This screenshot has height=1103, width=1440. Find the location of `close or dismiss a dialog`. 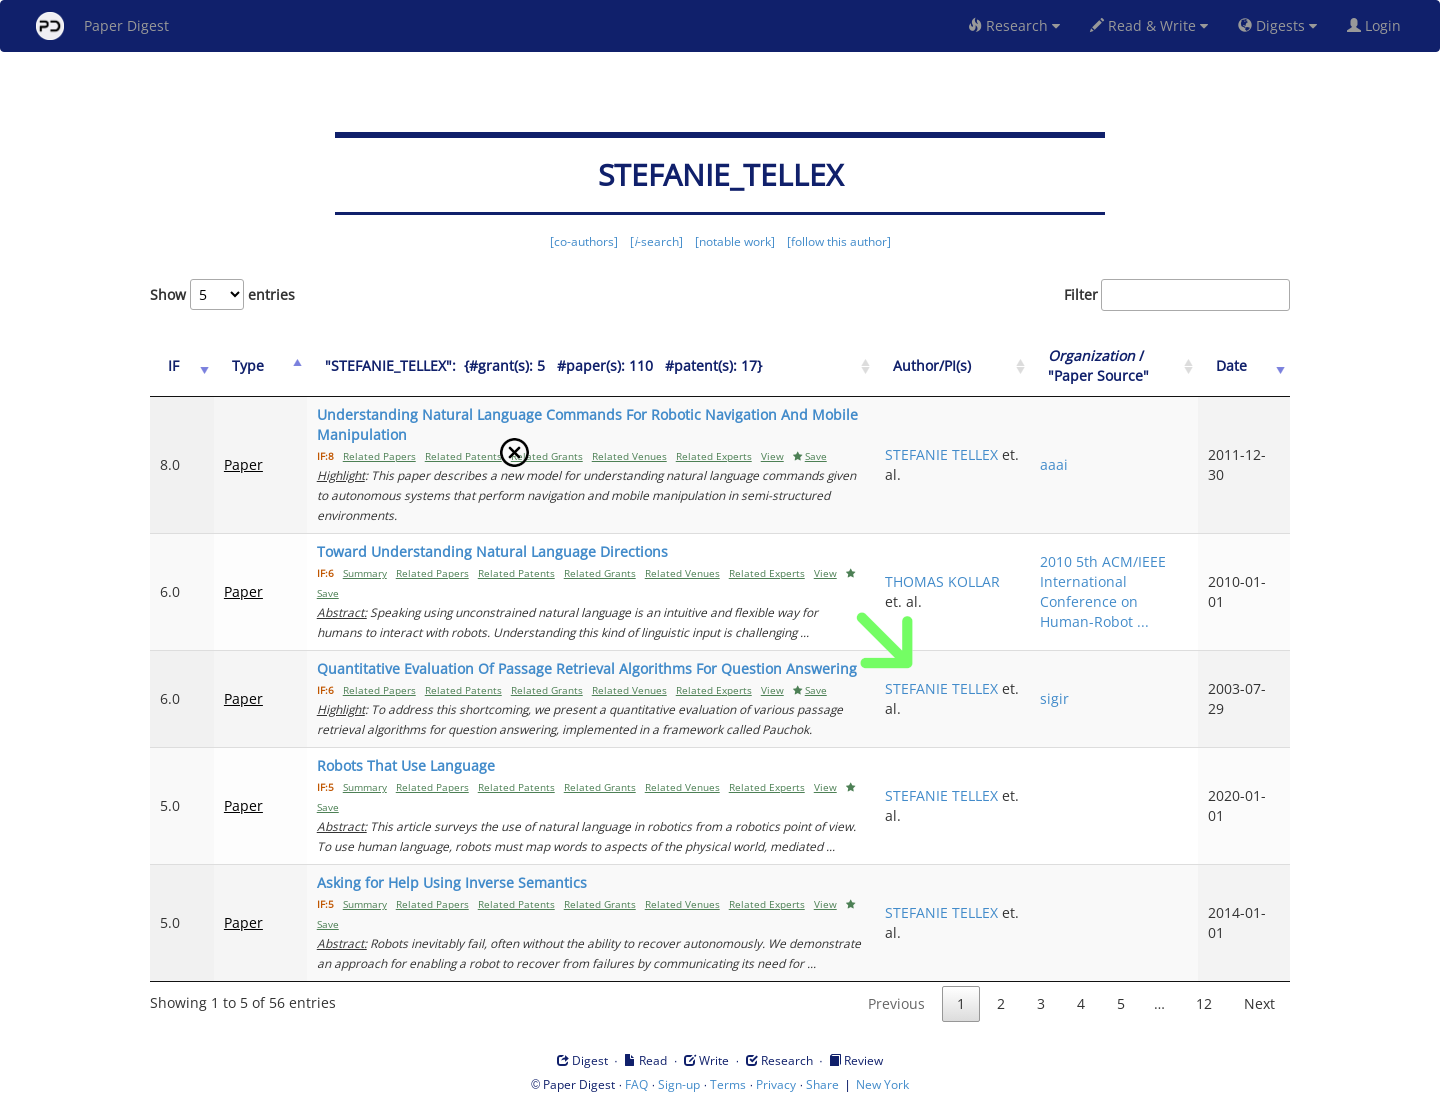

close or dismiss a dialog is located at coordinates (514, 452).